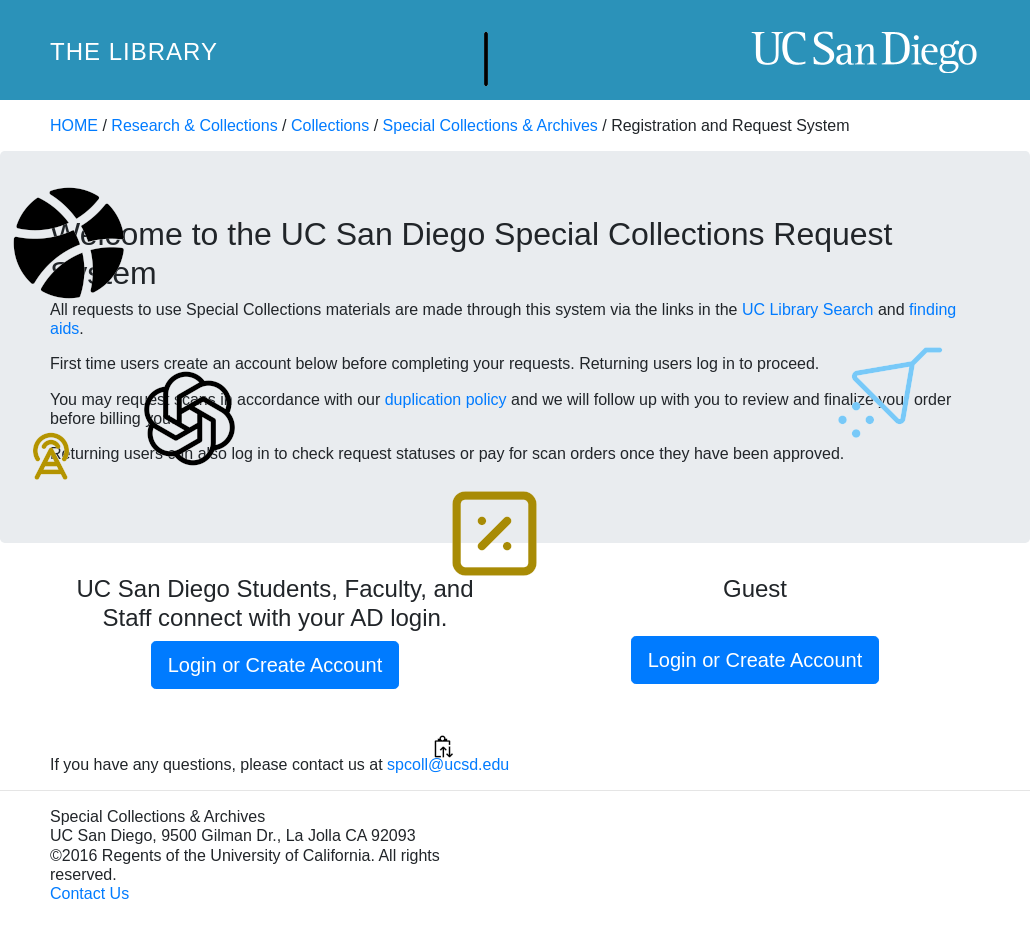 The image size is (1030, 943). What do you see at coordinates (51, 457) in the screenshot?
I see `indicates cellular network signal or coverage` at bounding box center [51, 457].